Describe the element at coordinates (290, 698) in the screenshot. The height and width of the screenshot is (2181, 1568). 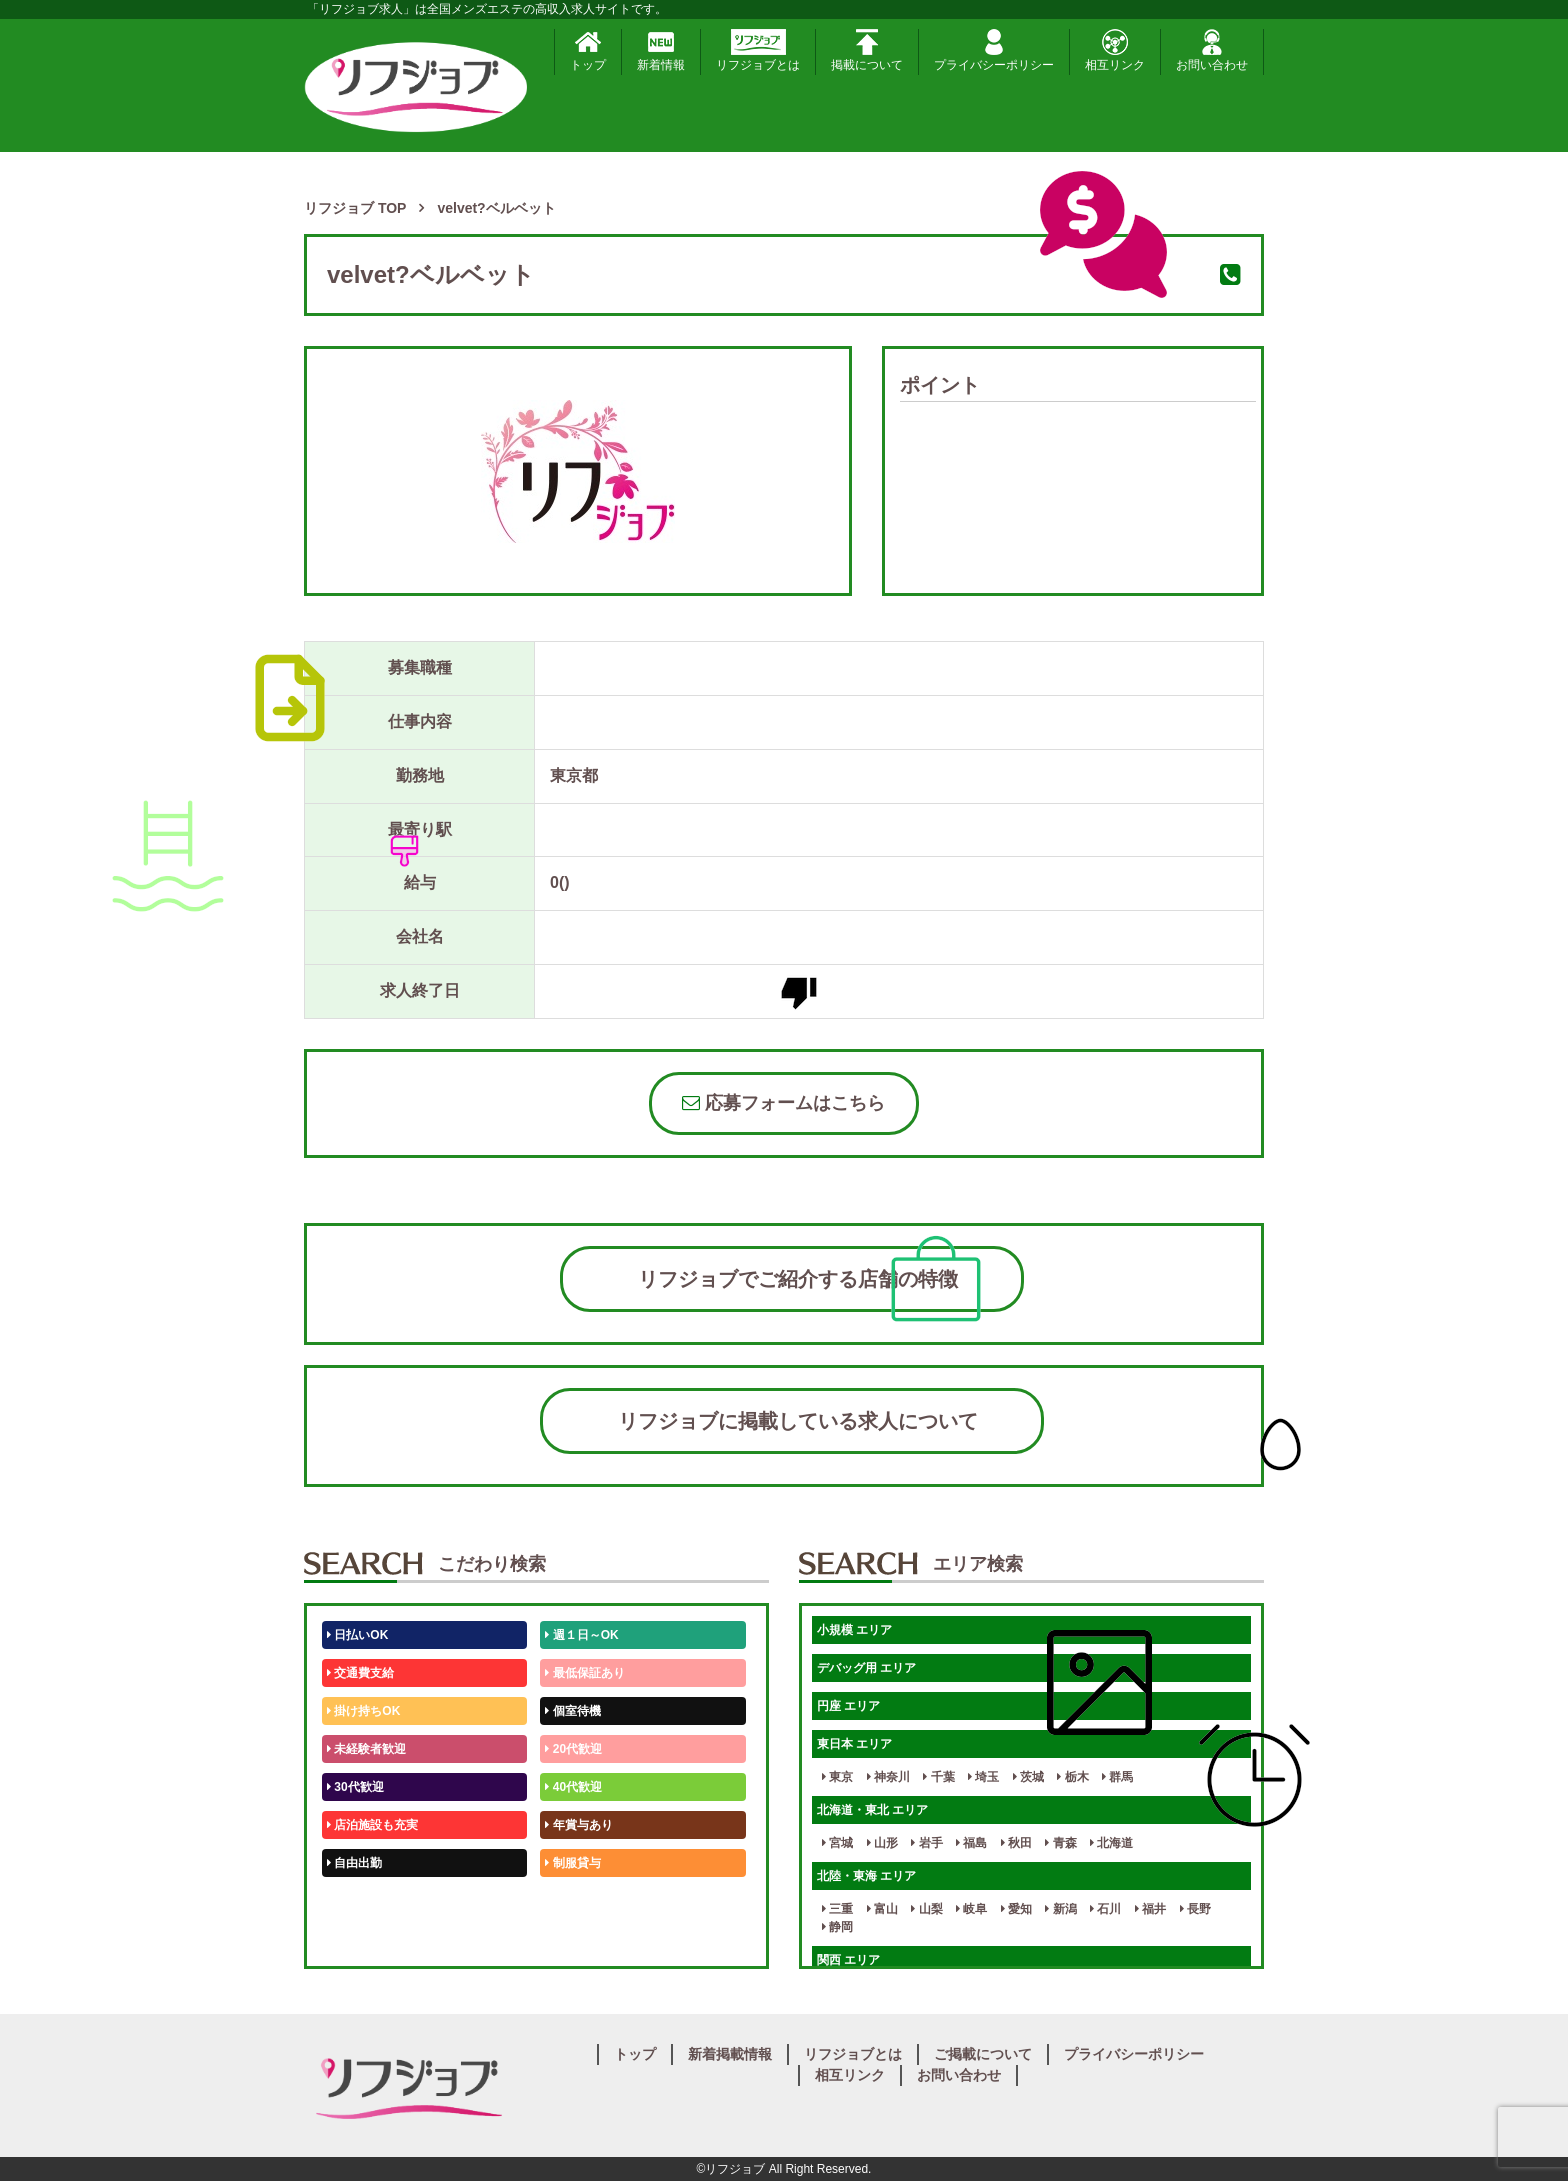
I see `export or send file` at that location.